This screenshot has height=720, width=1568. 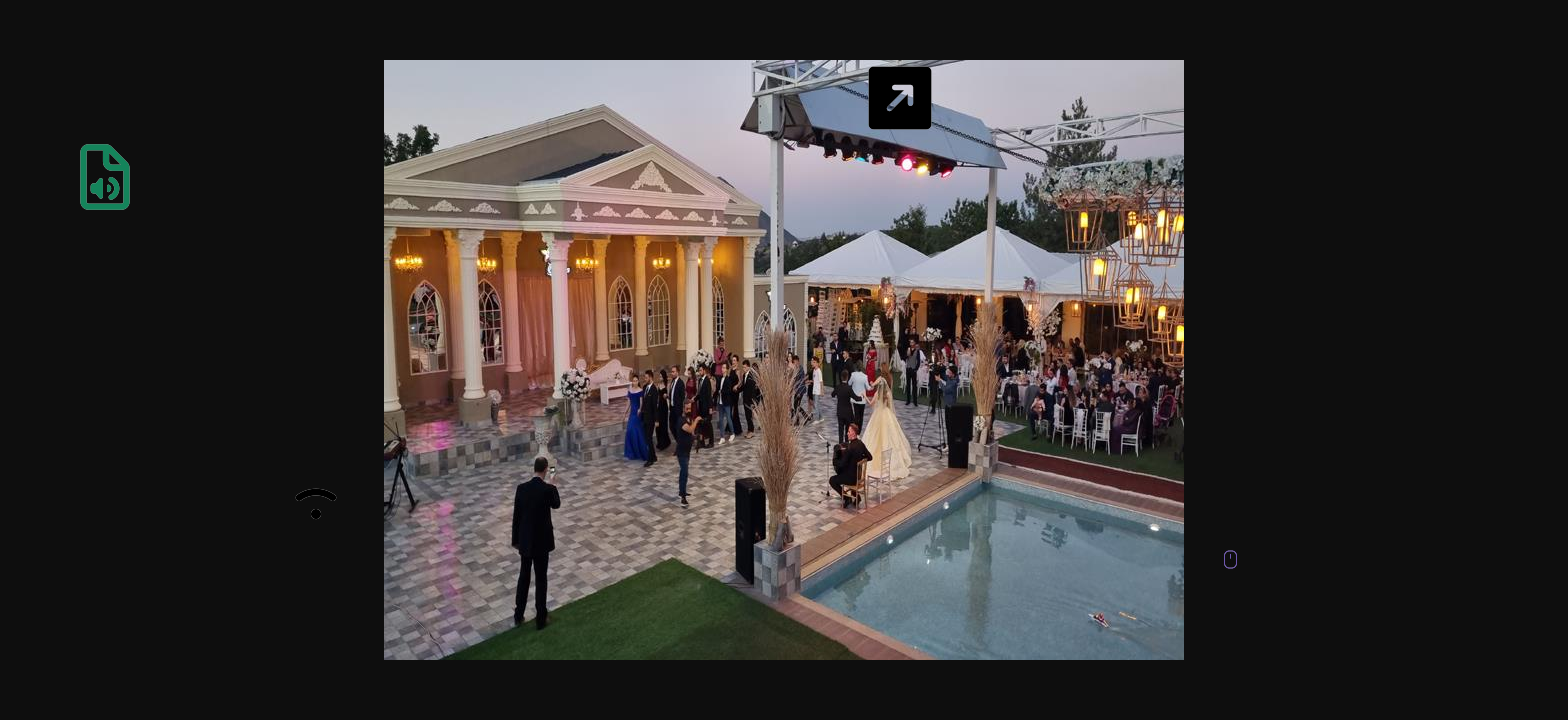 I want to click on open link in new tab or window, so click(x=900, y=98).